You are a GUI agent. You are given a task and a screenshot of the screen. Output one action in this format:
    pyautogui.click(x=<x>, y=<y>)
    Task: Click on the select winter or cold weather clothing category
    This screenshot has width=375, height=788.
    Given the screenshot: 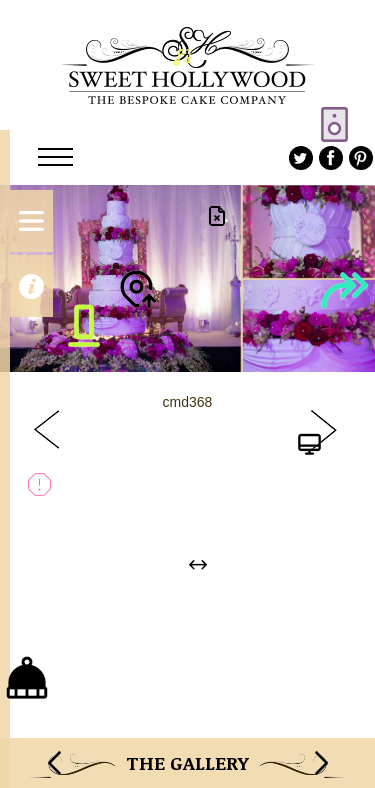 What is the action you would take?
    pyautogui.click(x=27, y=680)
    